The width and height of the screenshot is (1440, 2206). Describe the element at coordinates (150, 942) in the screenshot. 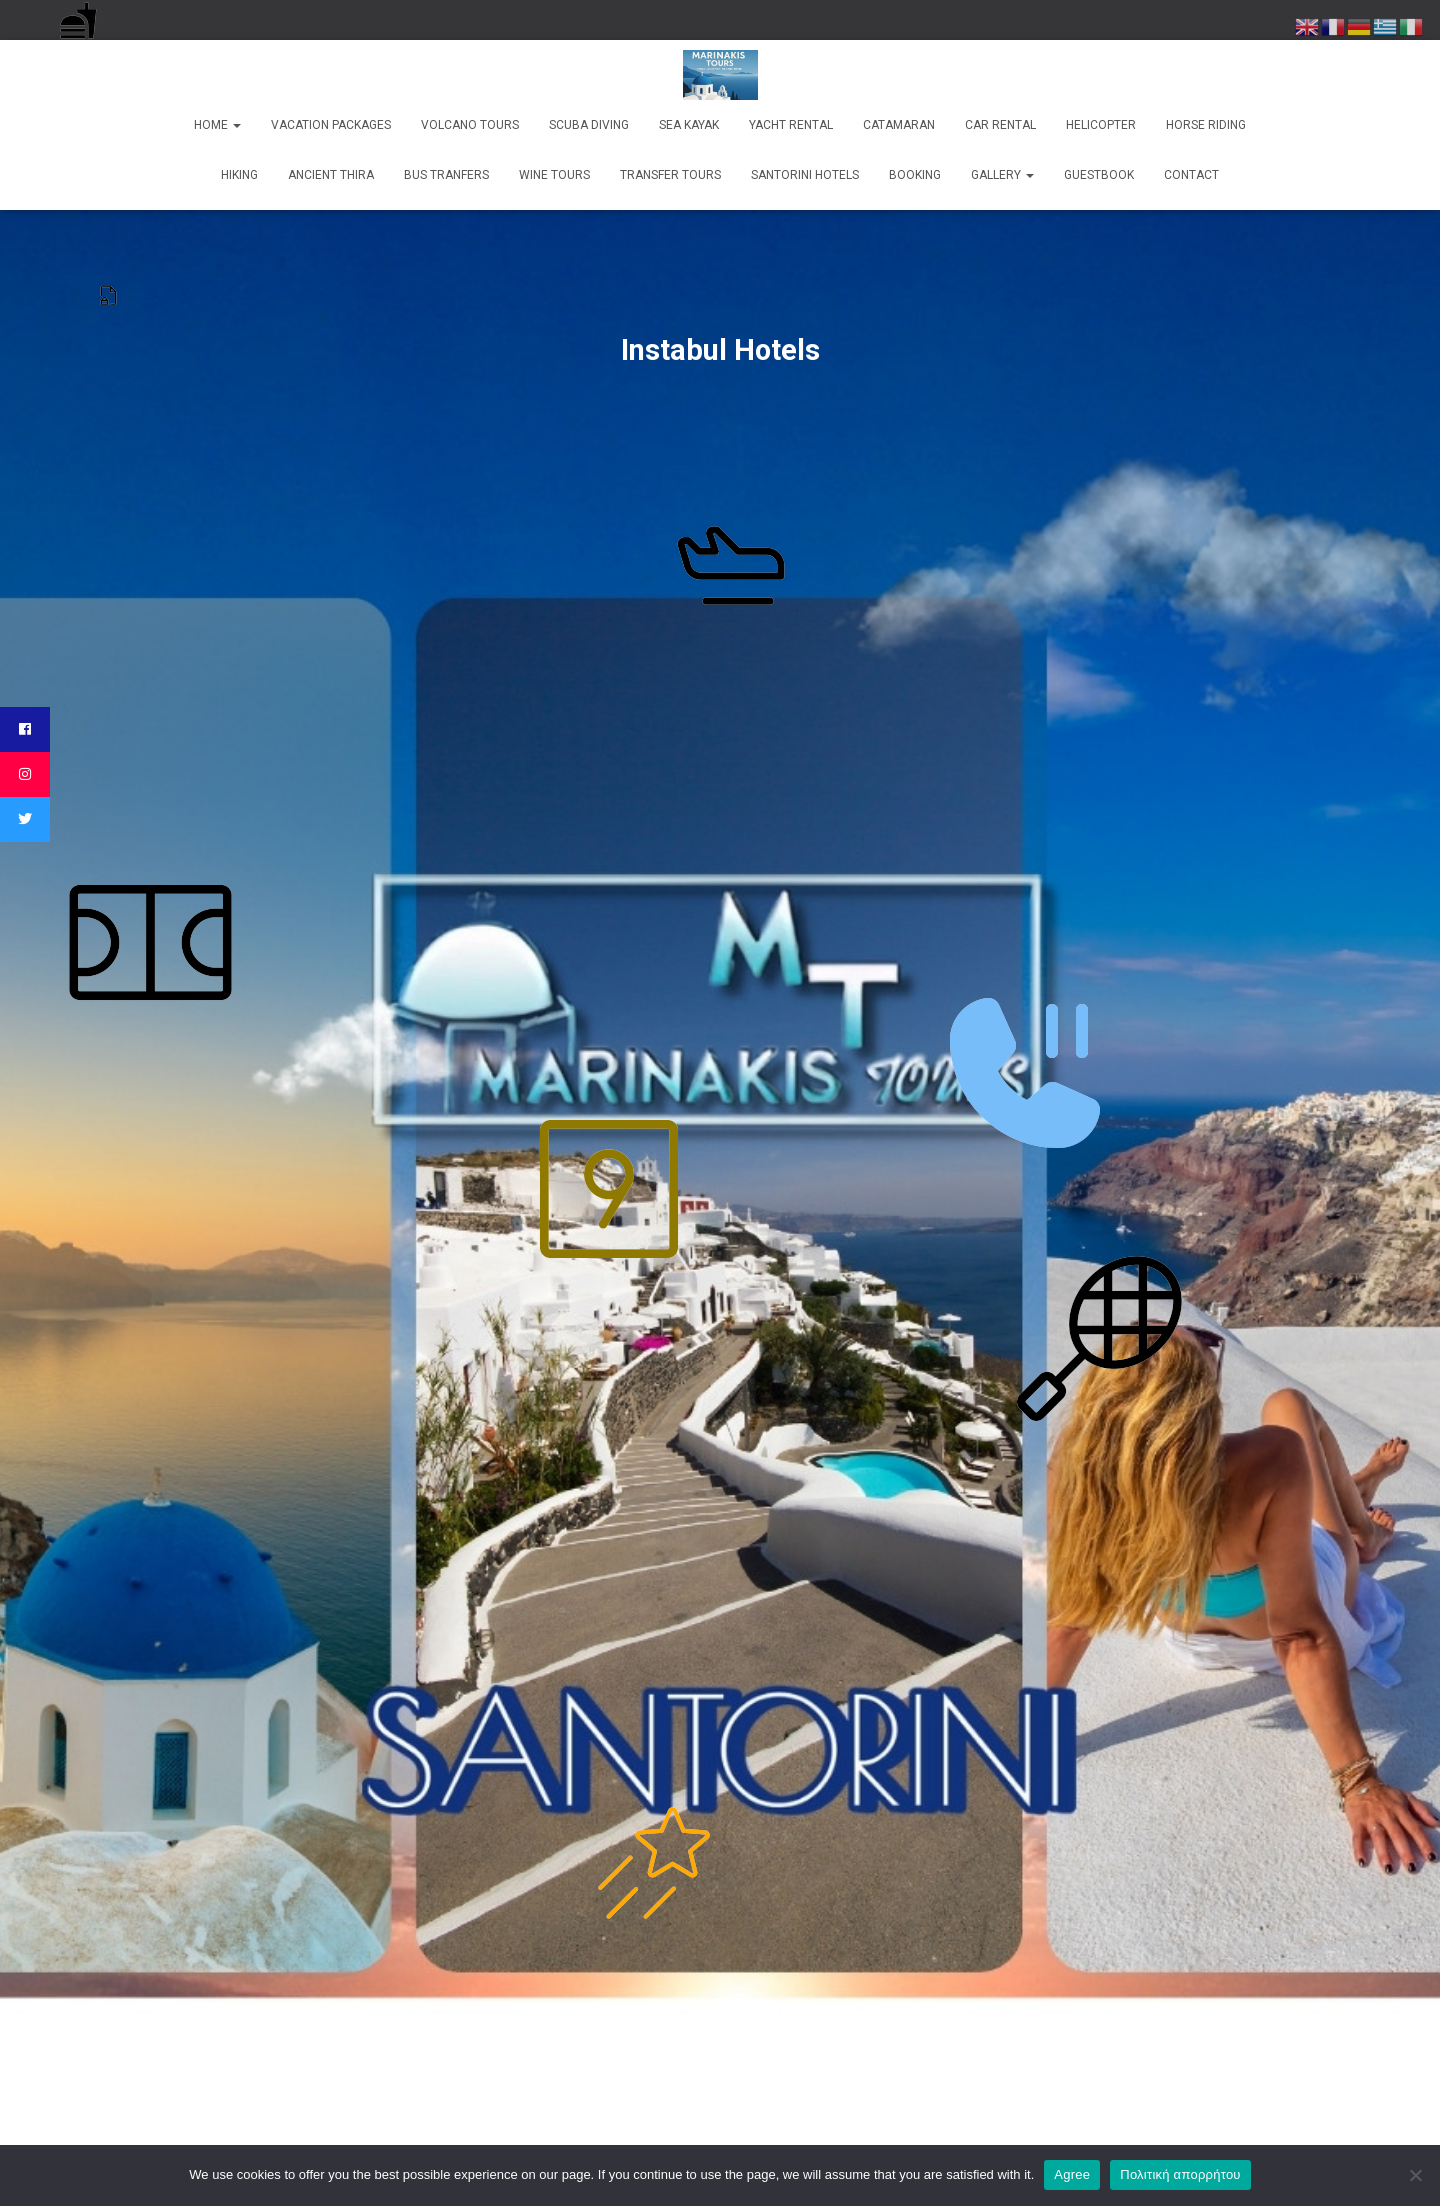

I see `view basketball court availability` at that location.